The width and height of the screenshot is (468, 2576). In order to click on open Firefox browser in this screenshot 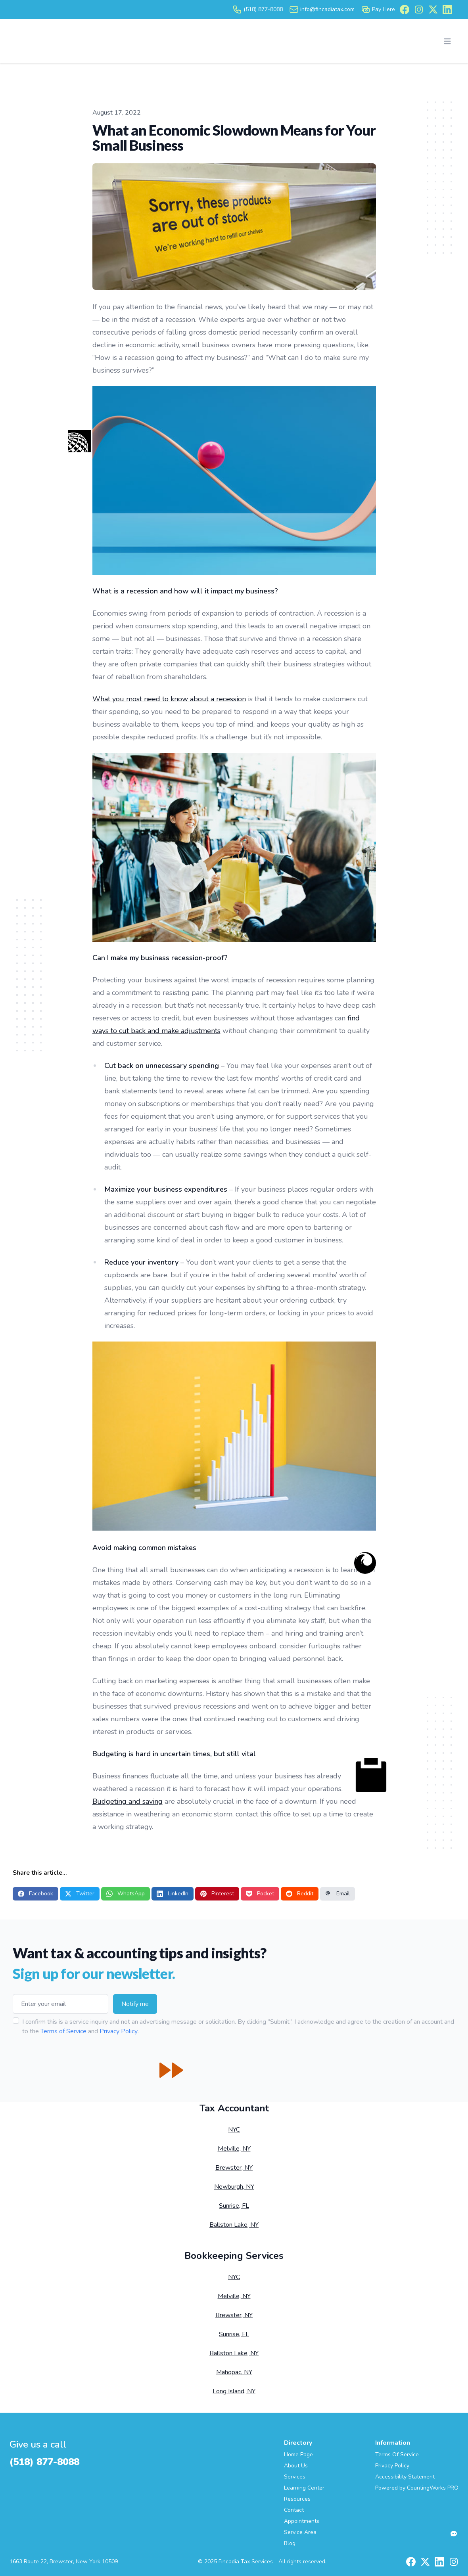, I will do `click(365, 1563)`.